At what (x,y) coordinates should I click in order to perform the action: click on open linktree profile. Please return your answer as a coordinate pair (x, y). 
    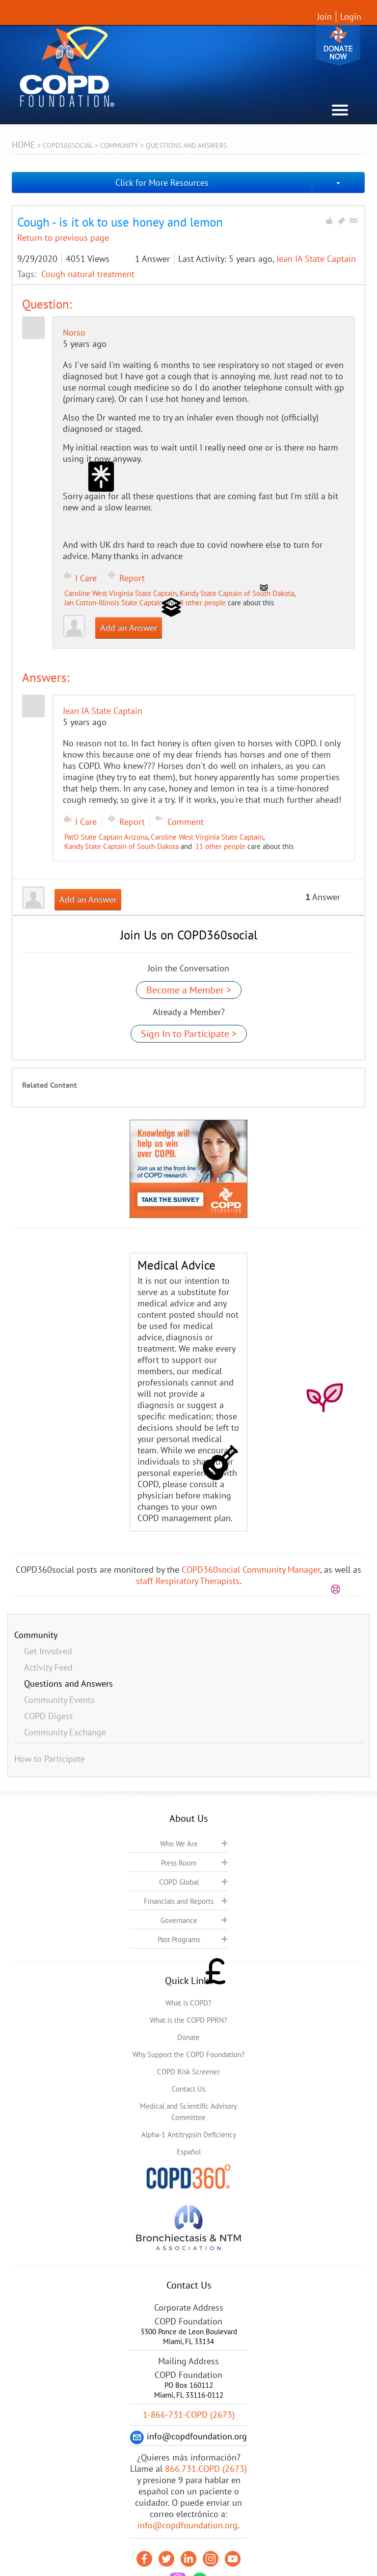
    Looking at the image, I should click on (101, 477).